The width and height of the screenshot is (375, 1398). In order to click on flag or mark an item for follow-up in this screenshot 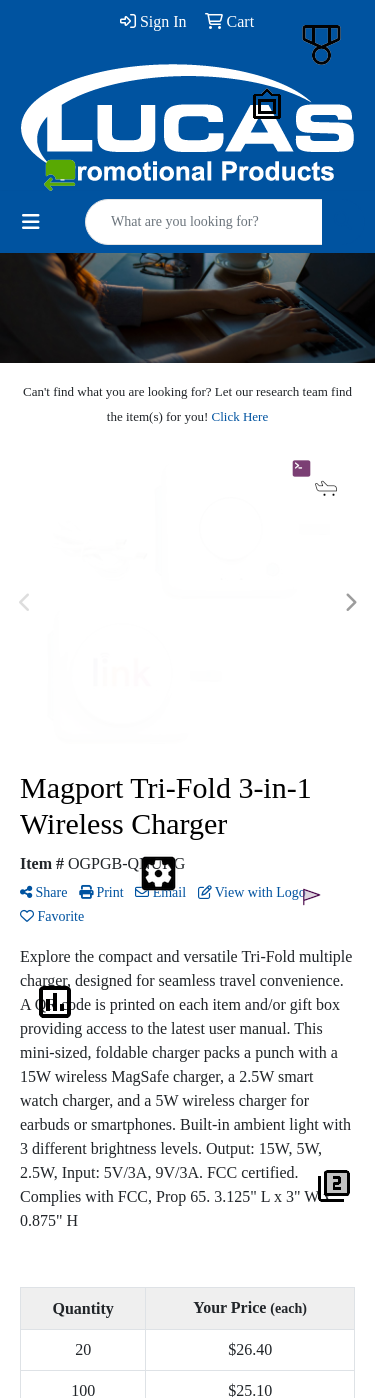, I will do `click(310, 897)`.